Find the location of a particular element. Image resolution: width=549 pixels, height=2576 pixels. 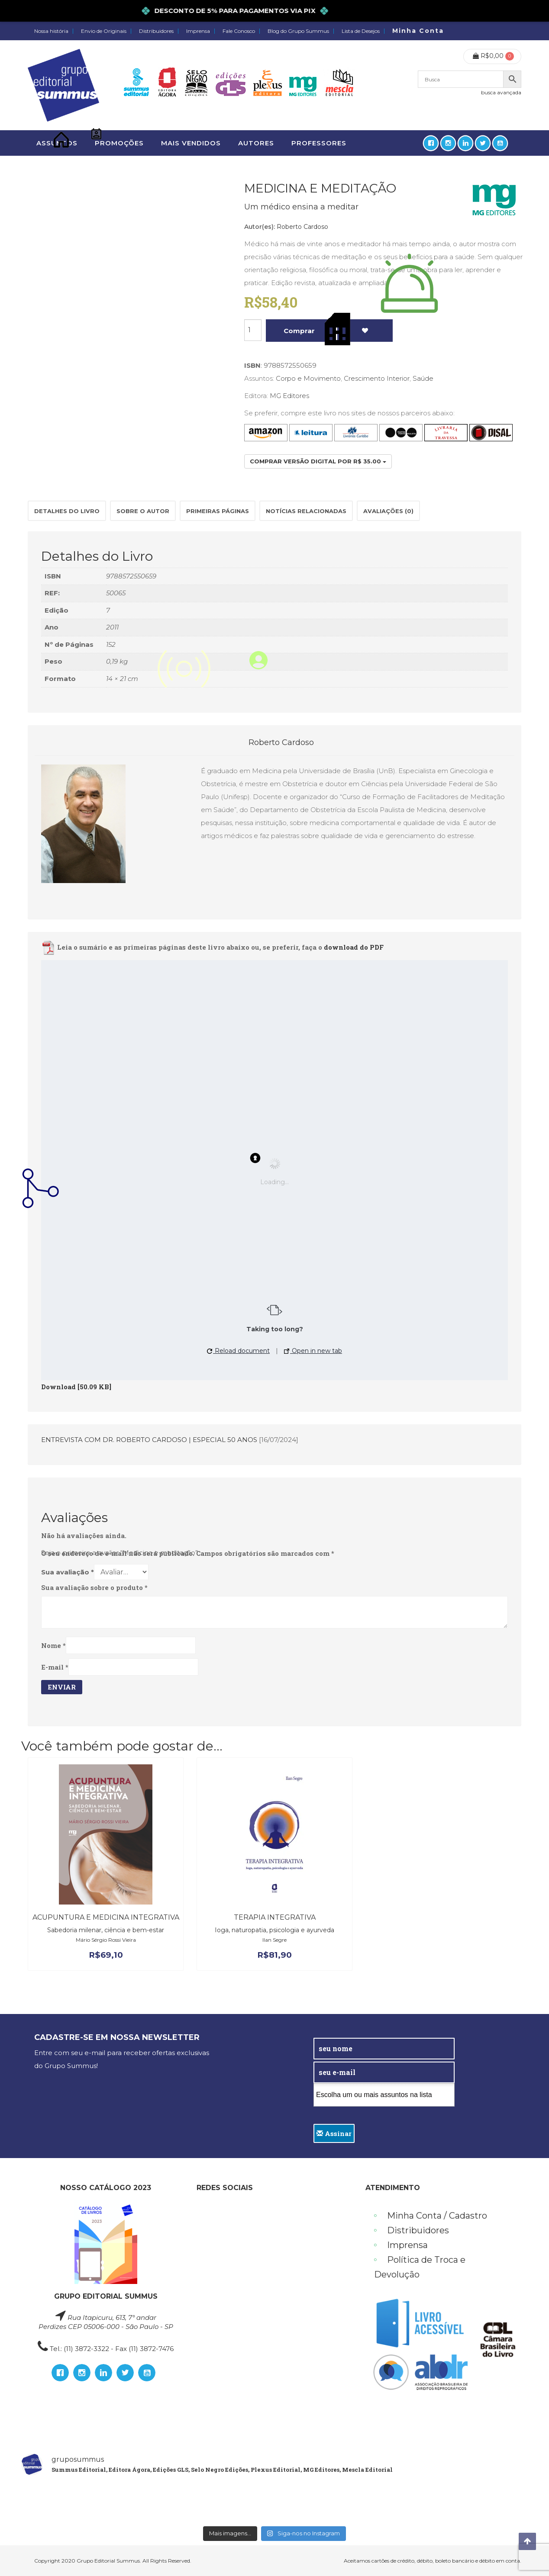

merge branches in version control is located at coordinates (37, 1188).